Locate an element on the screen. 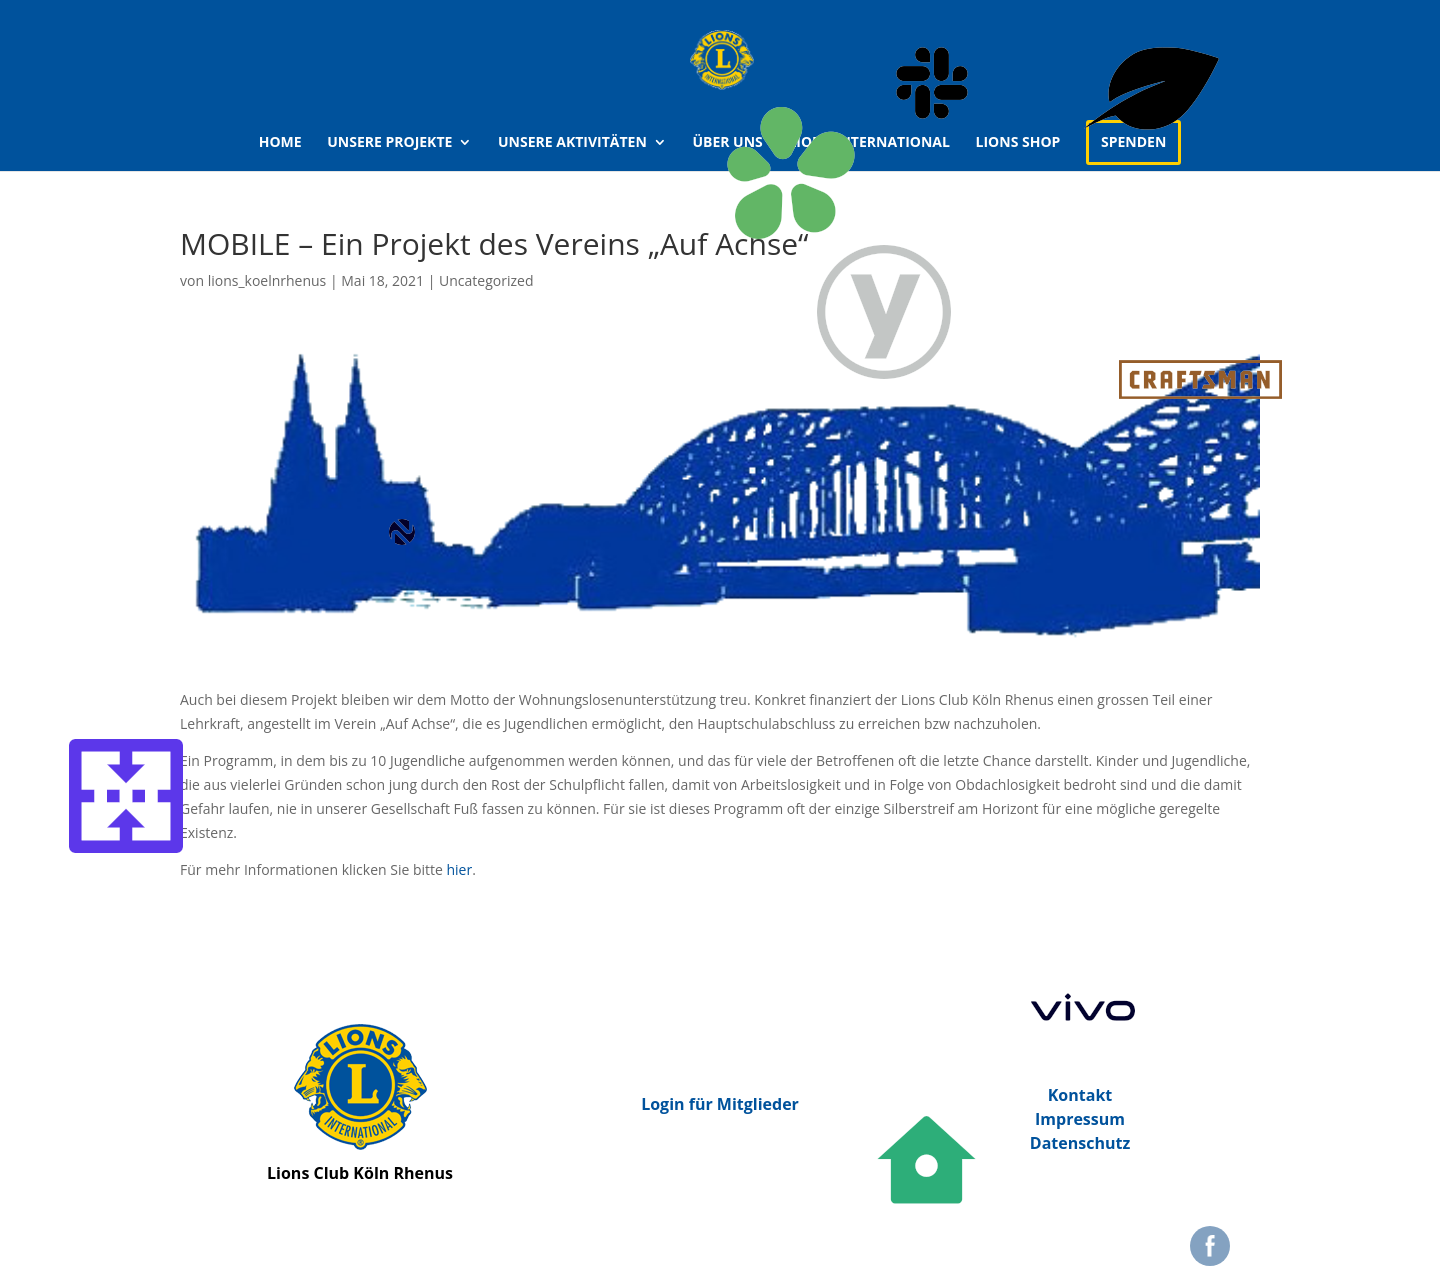 This screenshot has height=1273, width=1440. chia network logo is located at coordinates (1151, 88).